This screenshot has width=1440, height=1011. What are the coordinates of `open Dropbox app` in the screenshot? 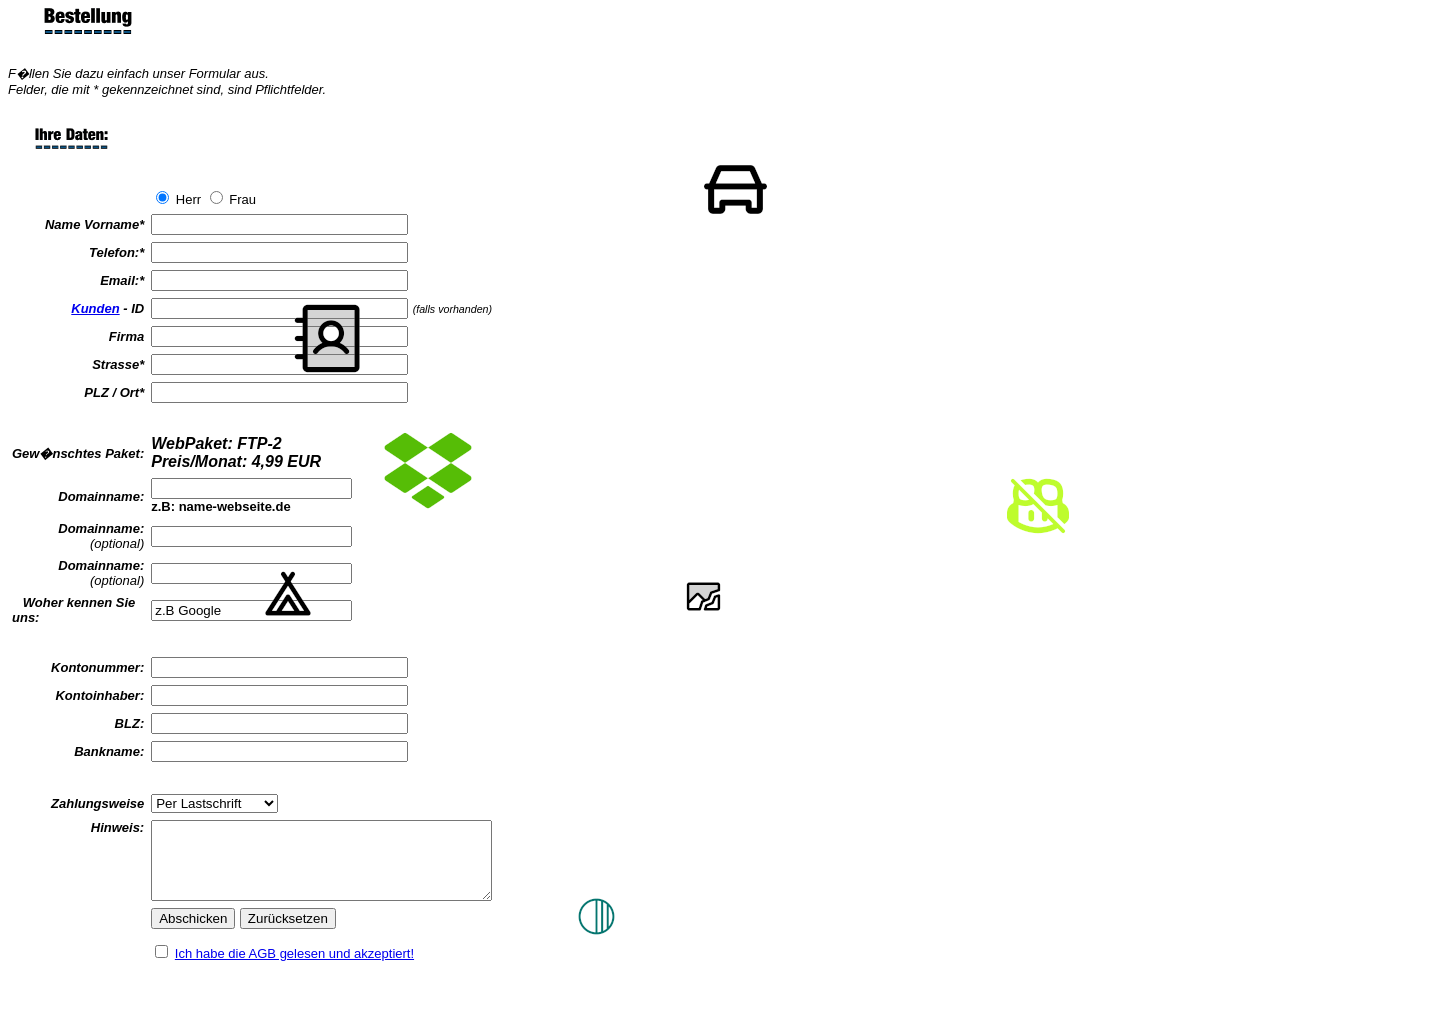 It's located at (428, 466).